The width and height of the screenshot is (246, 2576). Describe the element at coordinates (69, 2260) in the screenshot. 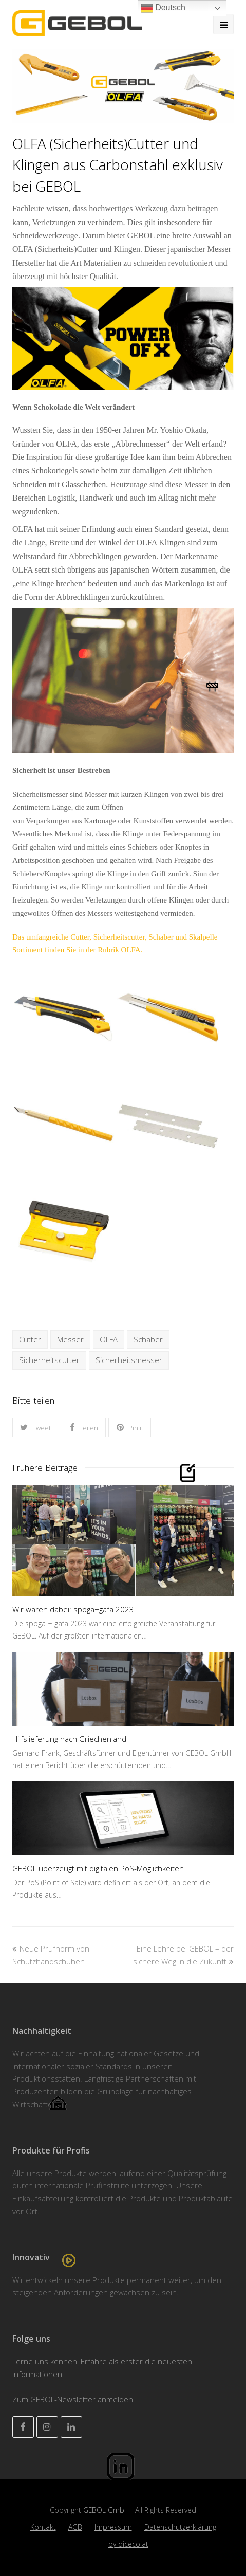

I see `play media or video content` at that location.